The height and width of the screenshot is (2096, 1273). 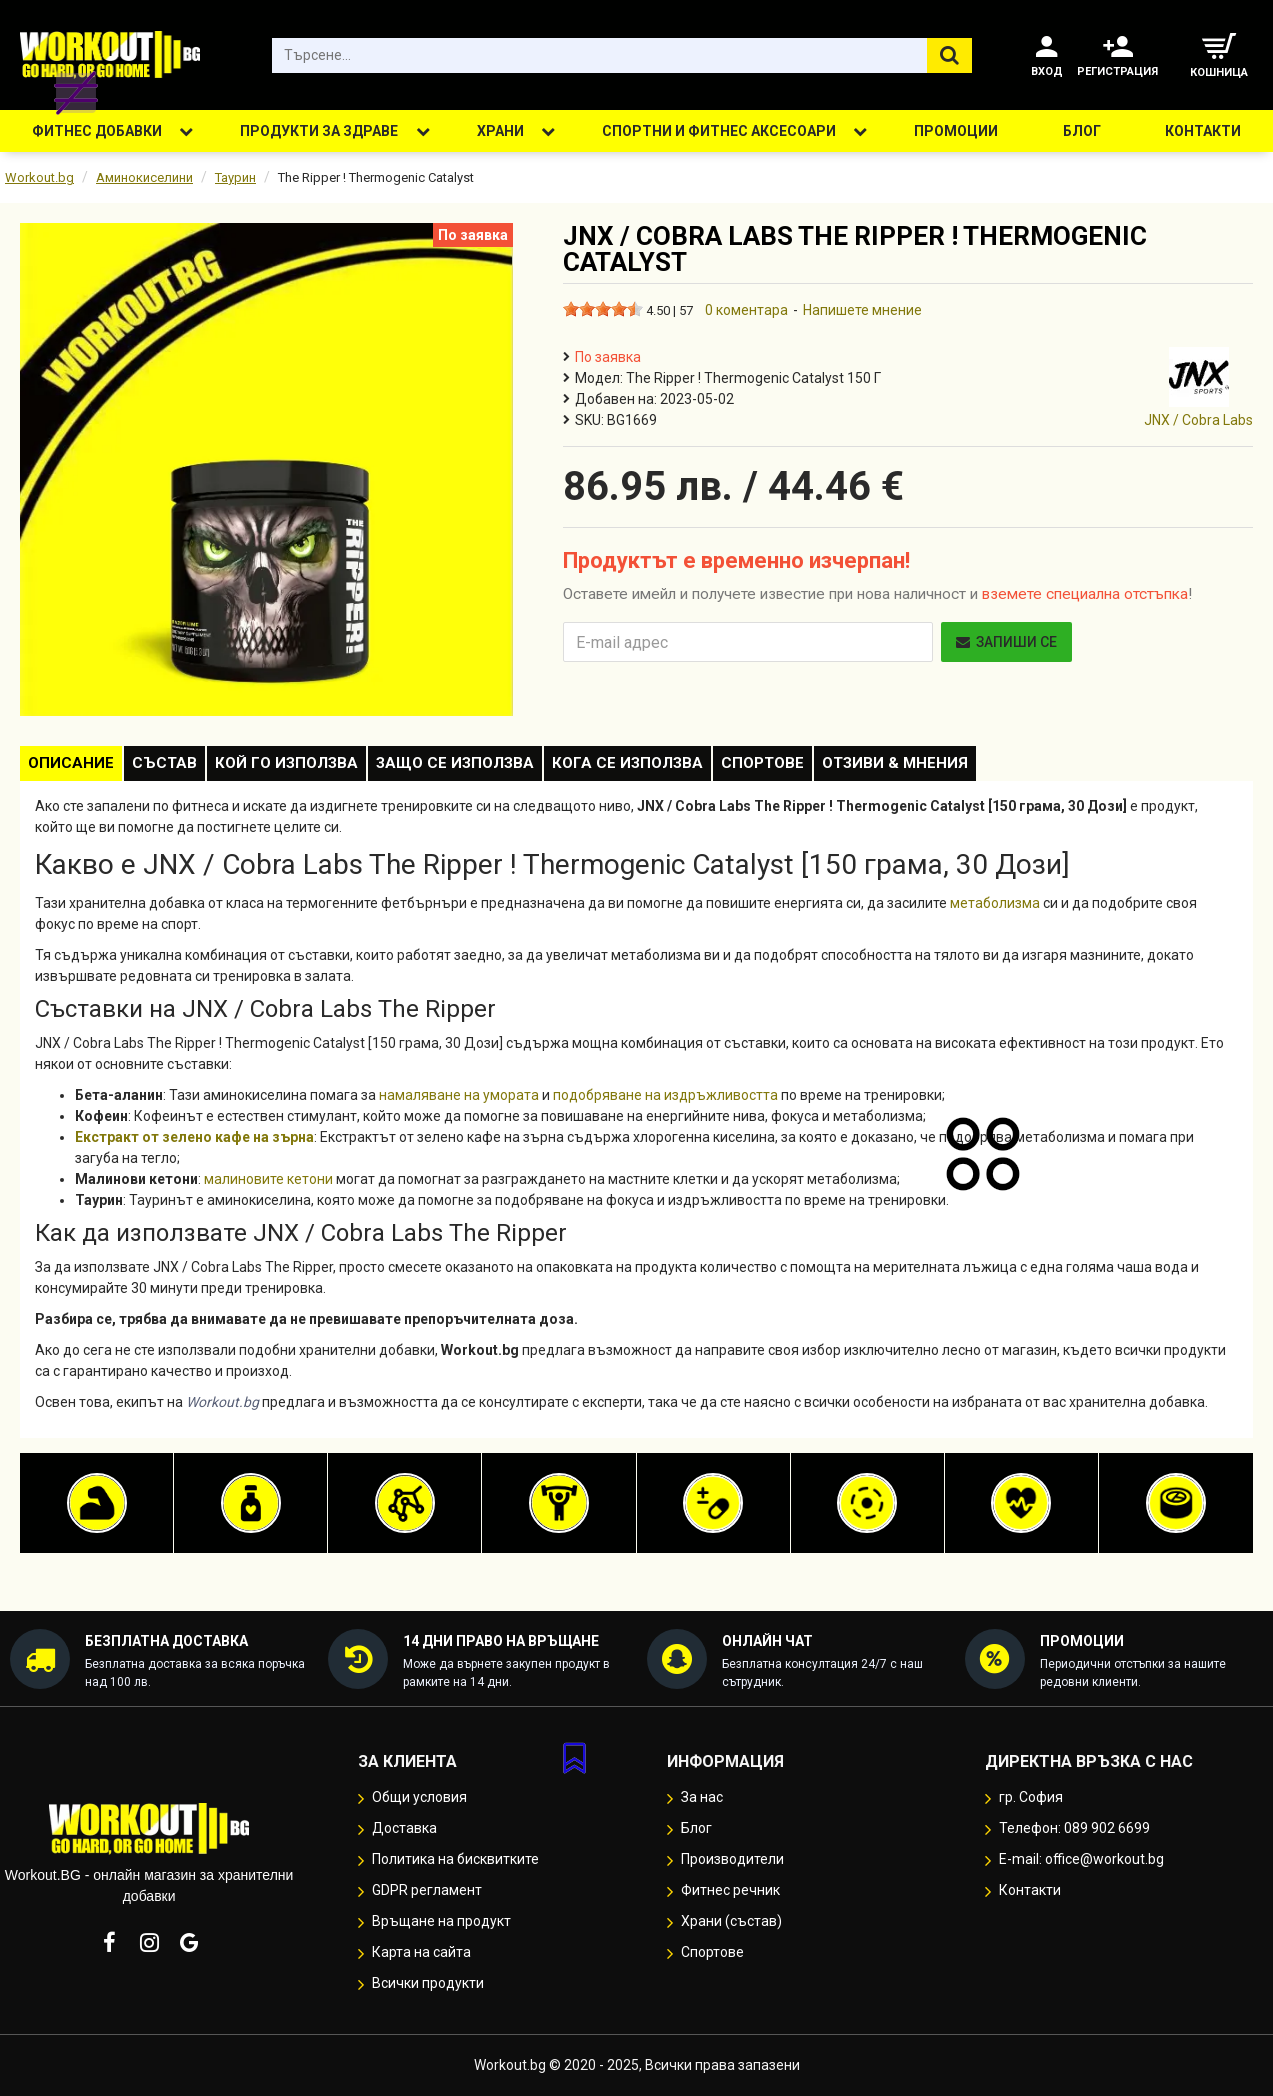 I want to click on open app grid or dashboard, so click(x=983, y=1154).